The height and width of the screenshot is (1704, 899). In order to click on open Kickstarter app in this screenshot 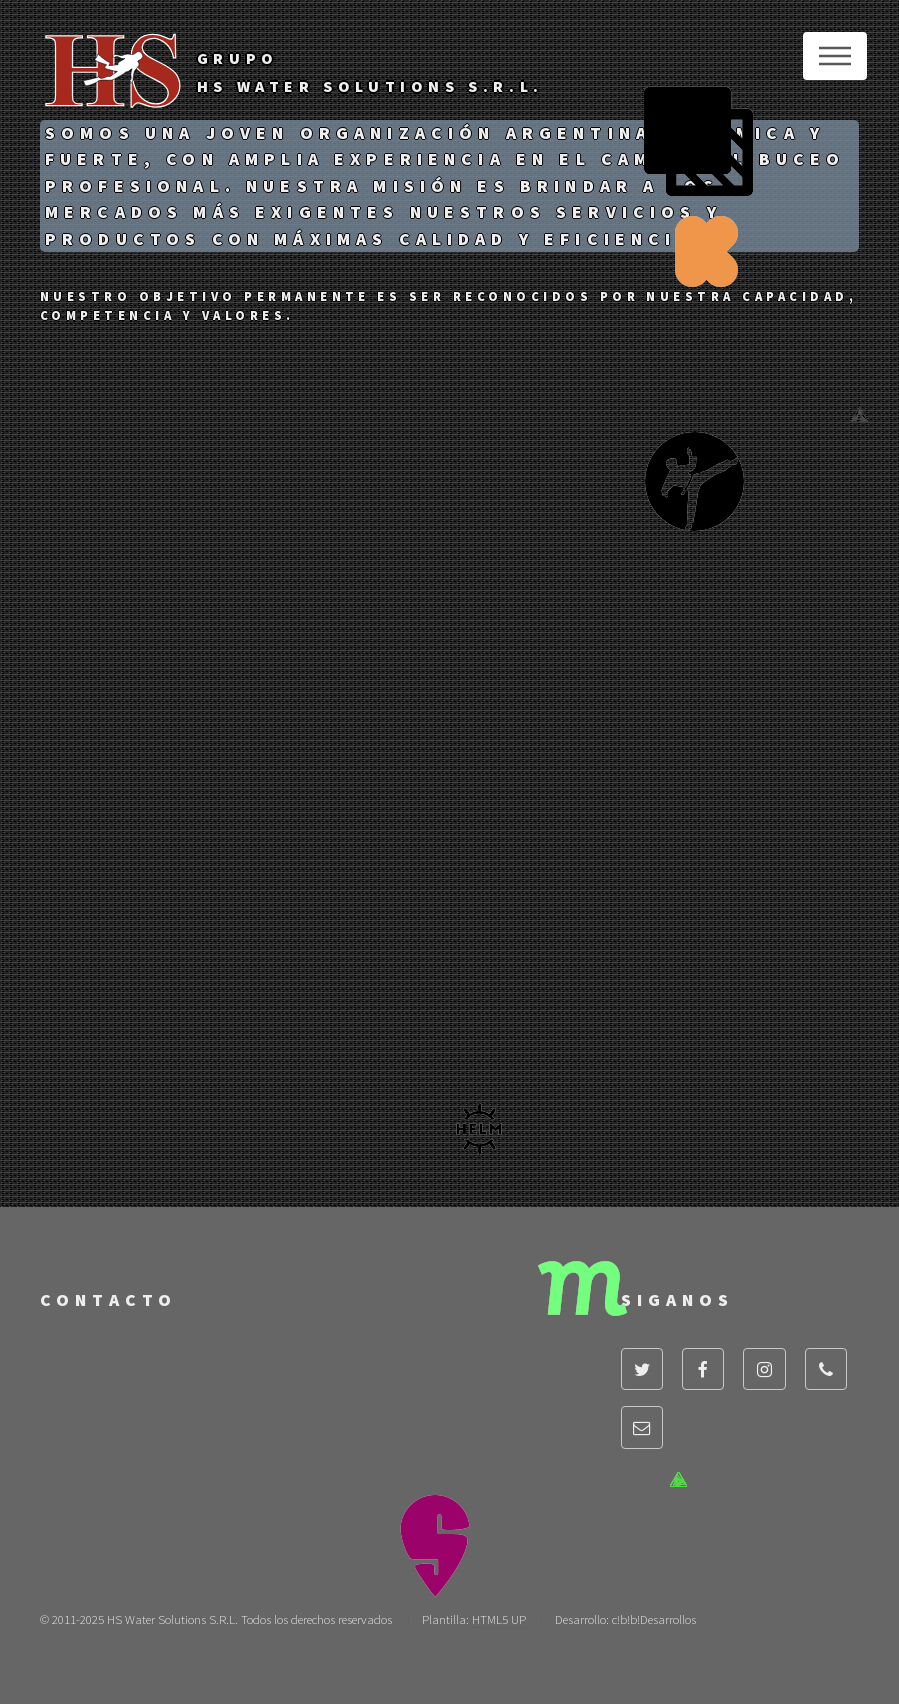, I will do `click(706, 251)`.